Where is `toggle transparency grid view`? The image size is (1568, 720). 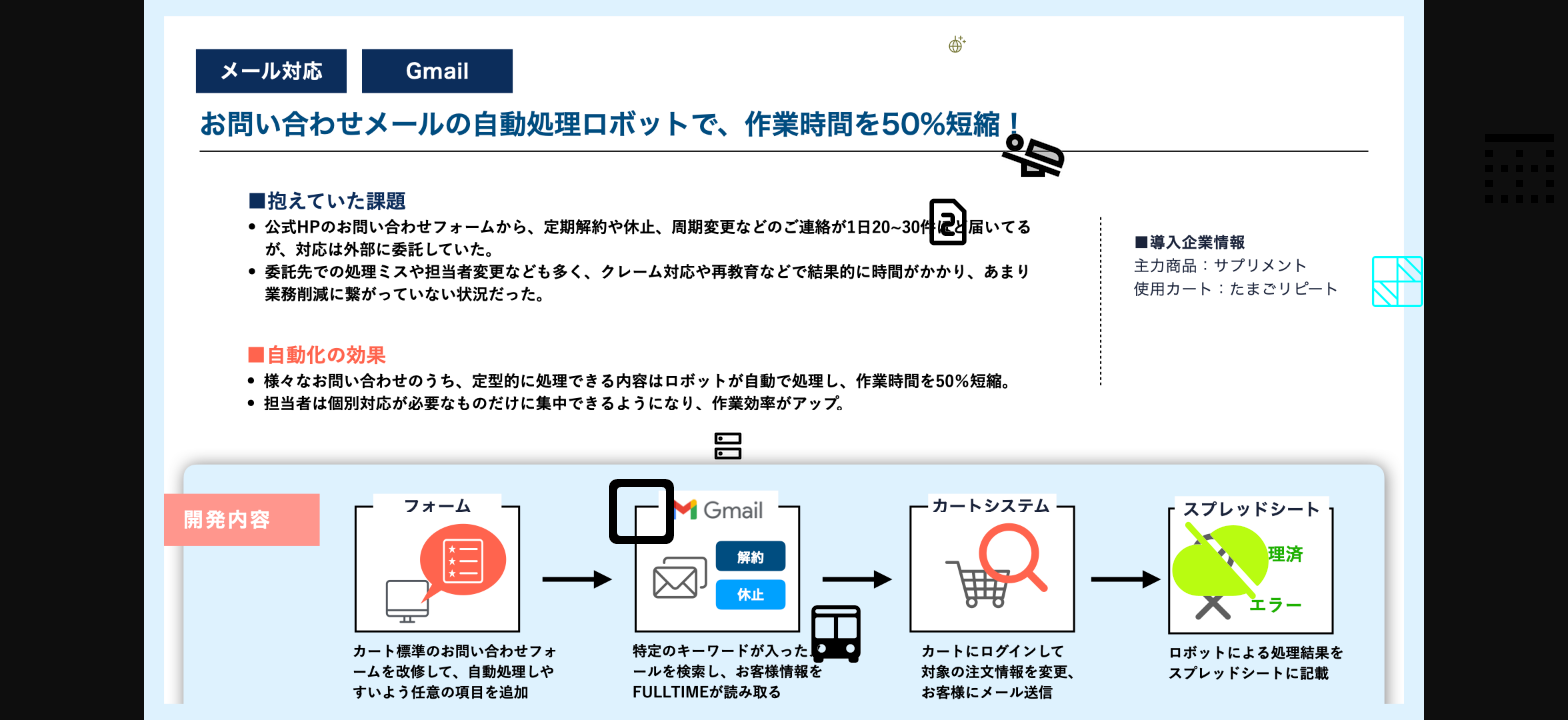 toggle transparency grid view is located at coordinates (1397, 281).